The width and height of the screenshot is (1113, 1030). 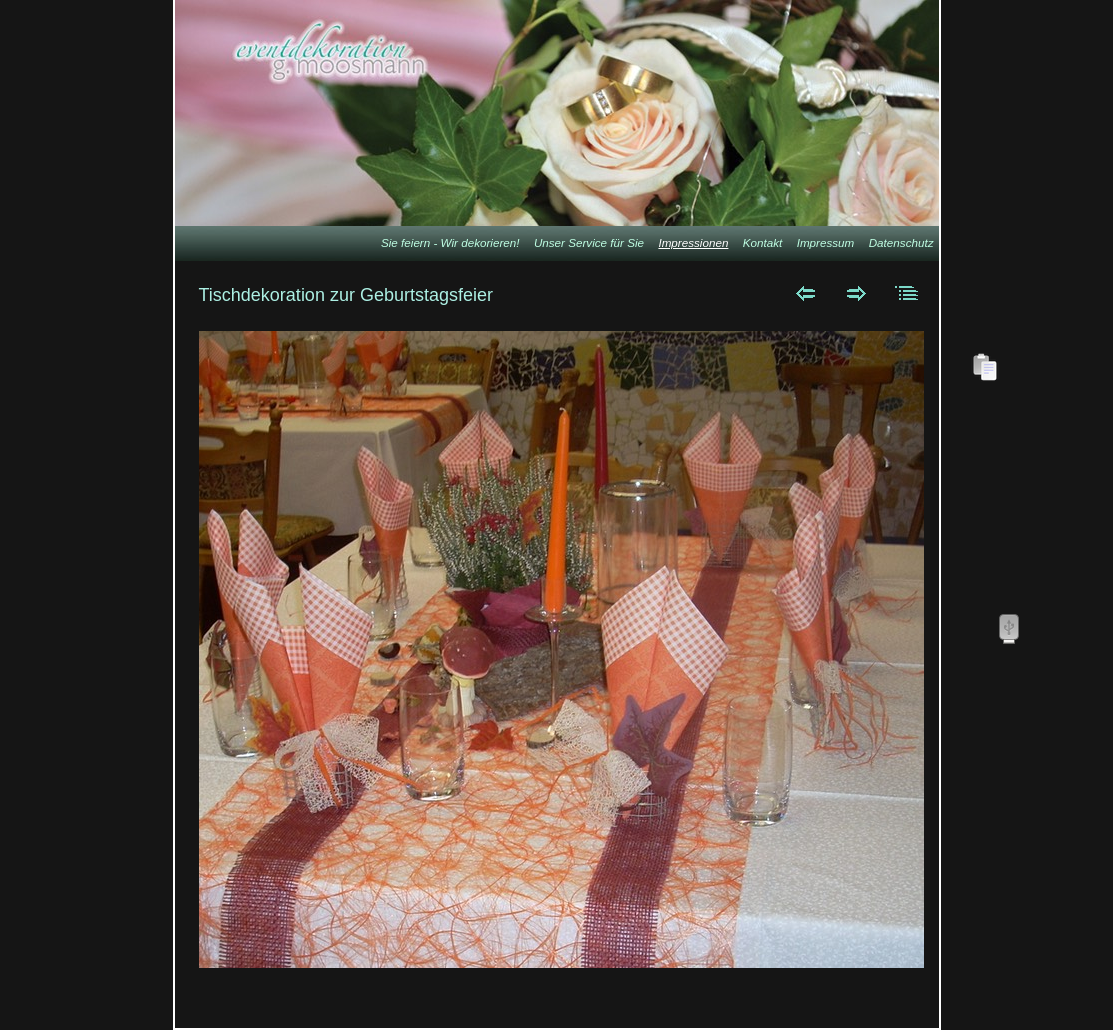 I want to click on paste copied content from clipboard, so click(x=985, y=367).